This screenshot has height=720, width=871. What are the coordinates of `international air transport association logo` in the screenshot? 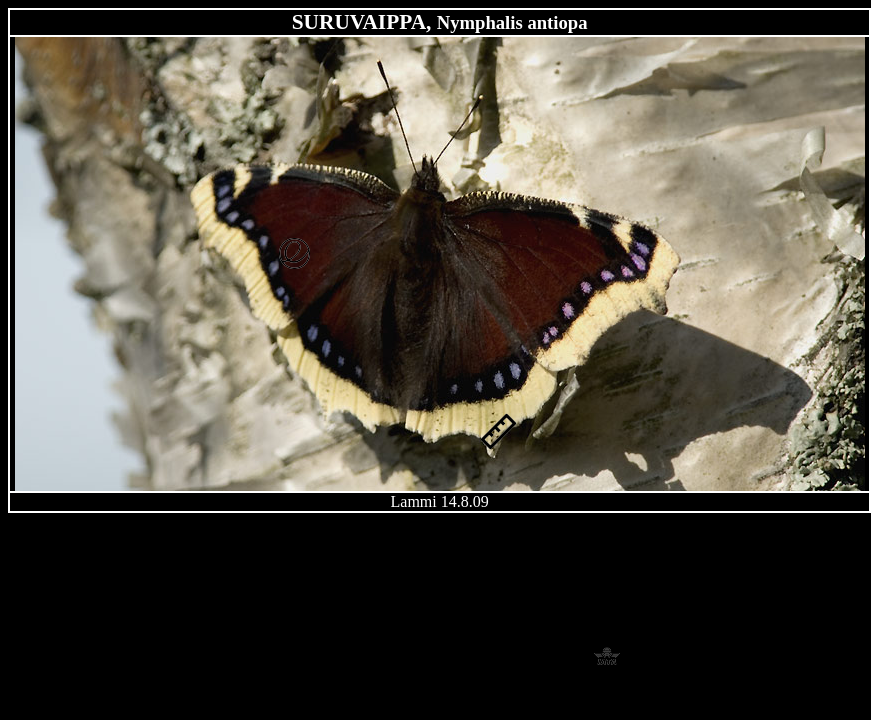 It's located at (607, 656).